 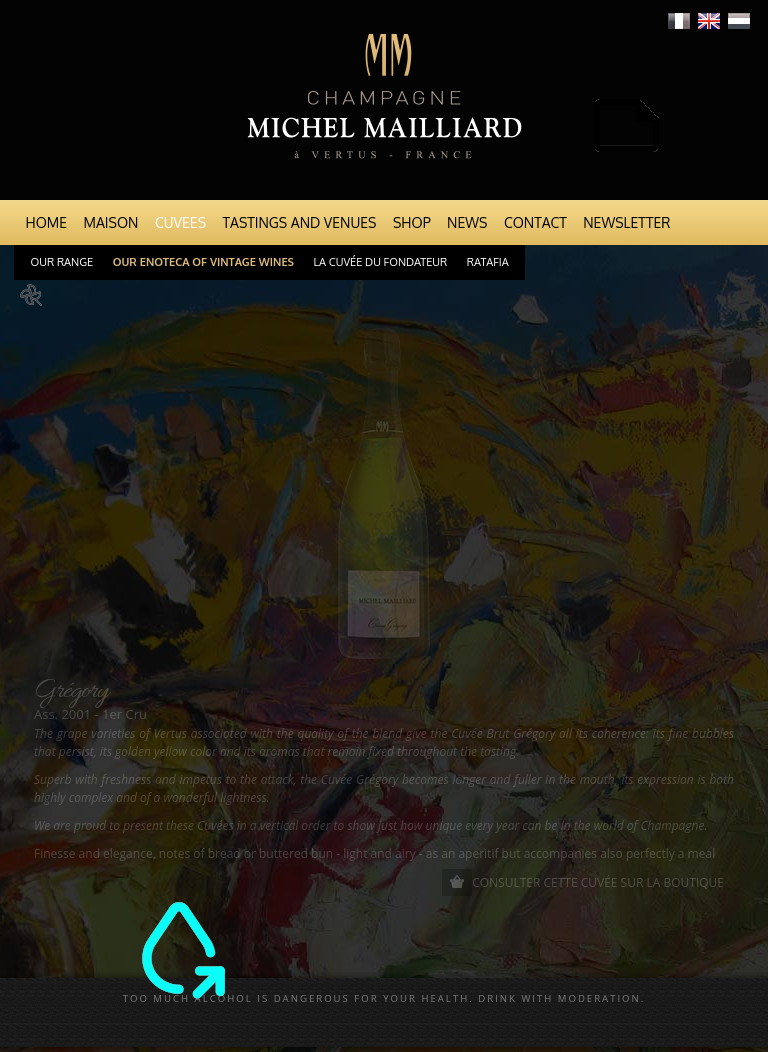 What do you see at coordinates (626, 125) in the screenshot?
I see `create a new note` at bounding box center [626, 125].